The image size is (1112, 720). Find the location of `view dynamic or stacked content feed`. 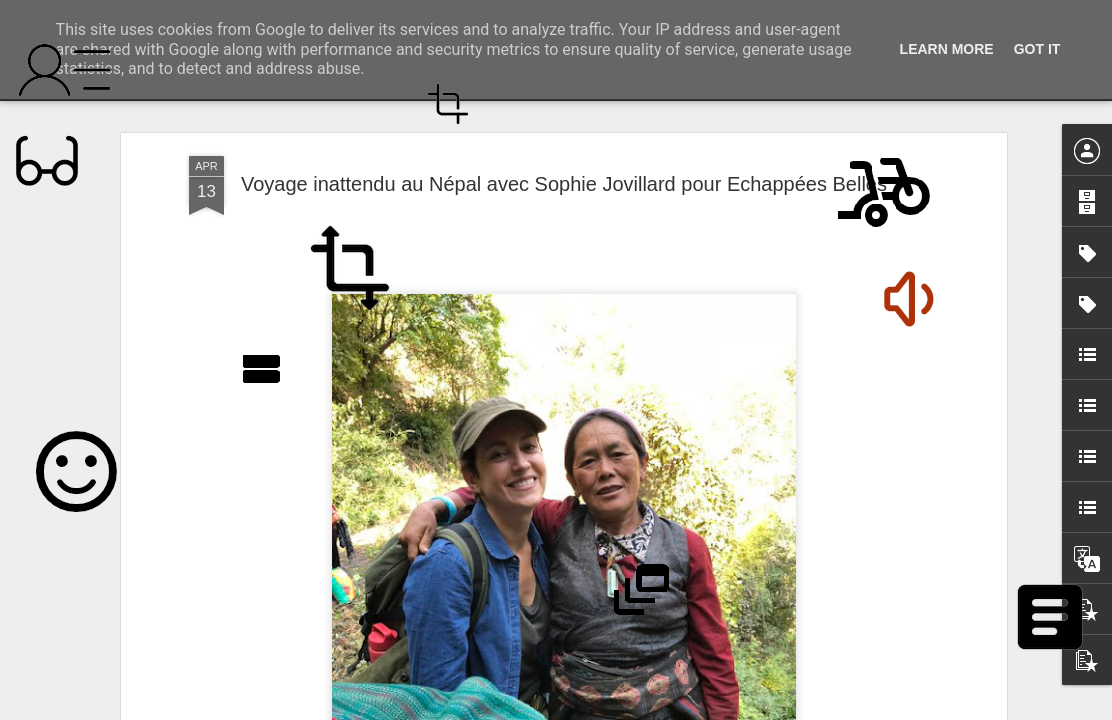

view dynamic or stacked content feed is located at coordinates (641, 589).